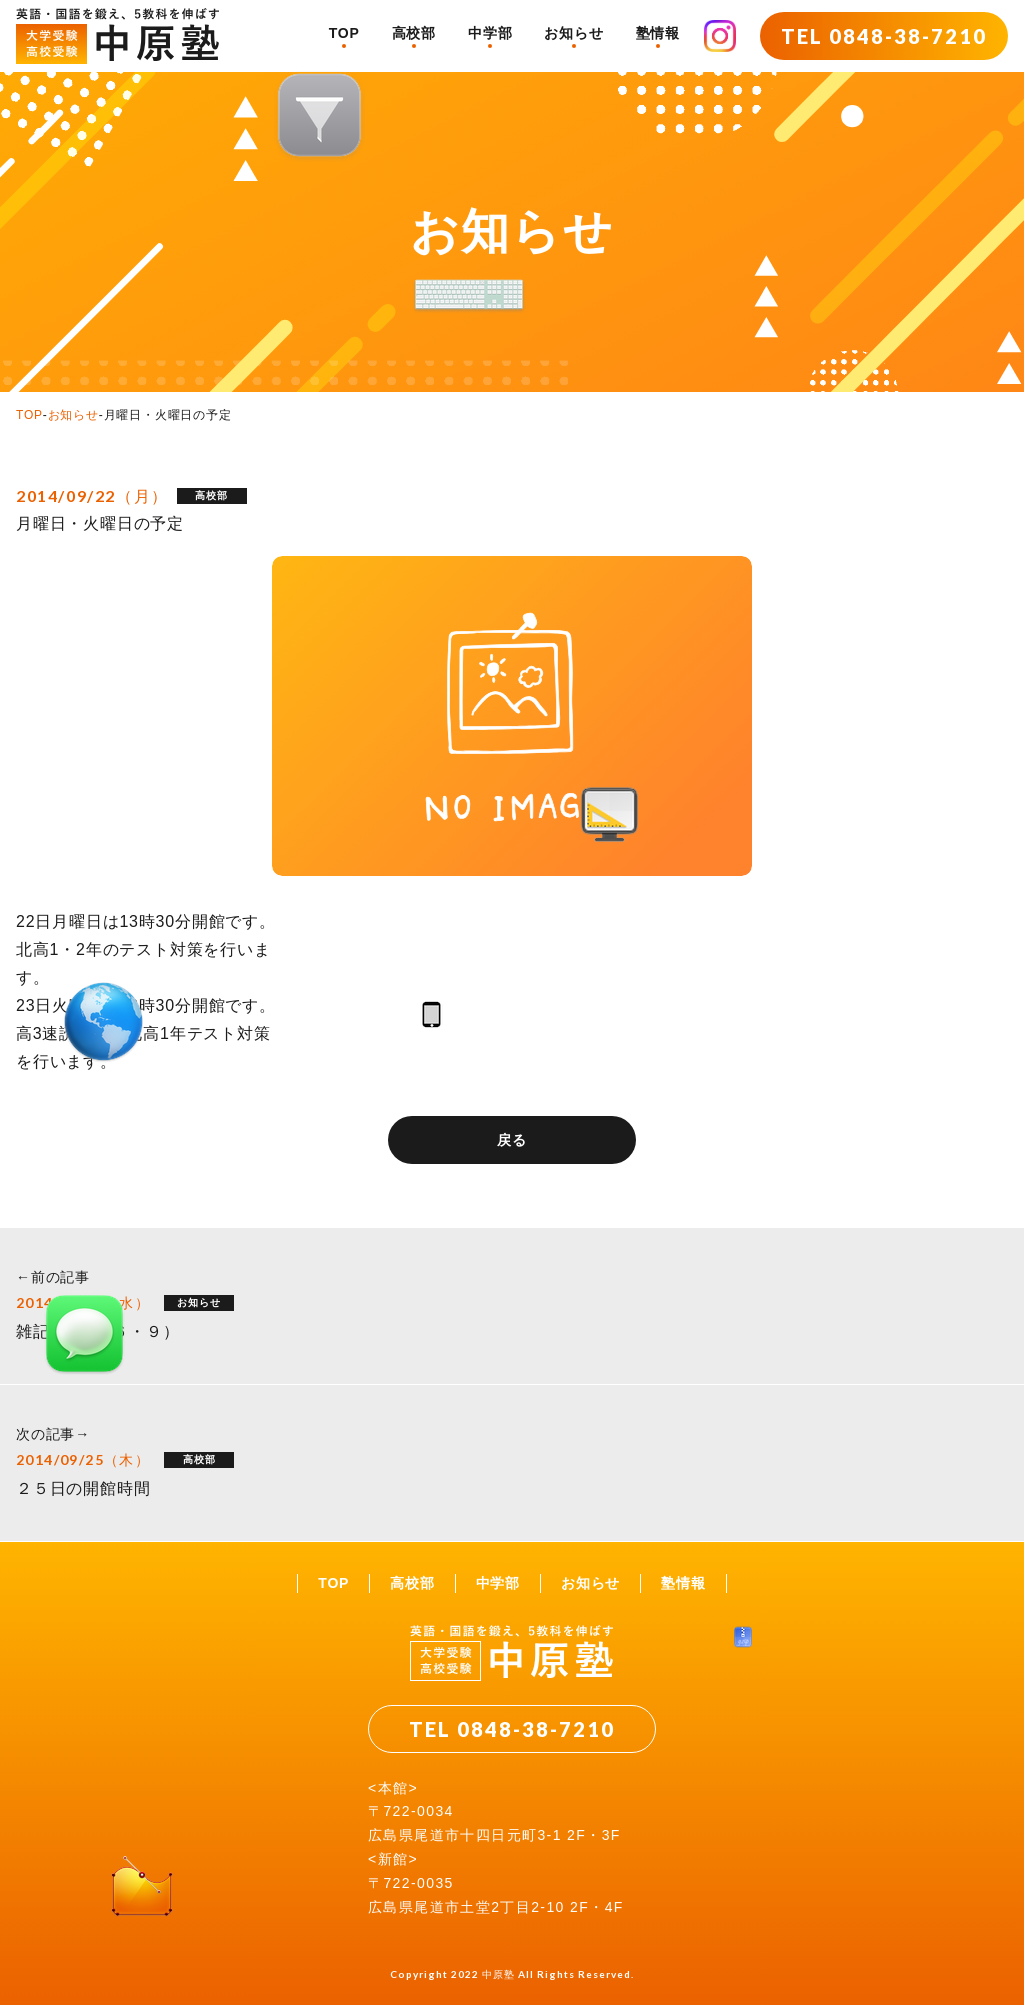 The image size is (1024, 2005). What do you see at coordinates (609, 814) in the screenshot?
I see `open display settings` at bounding box center [609, 814].